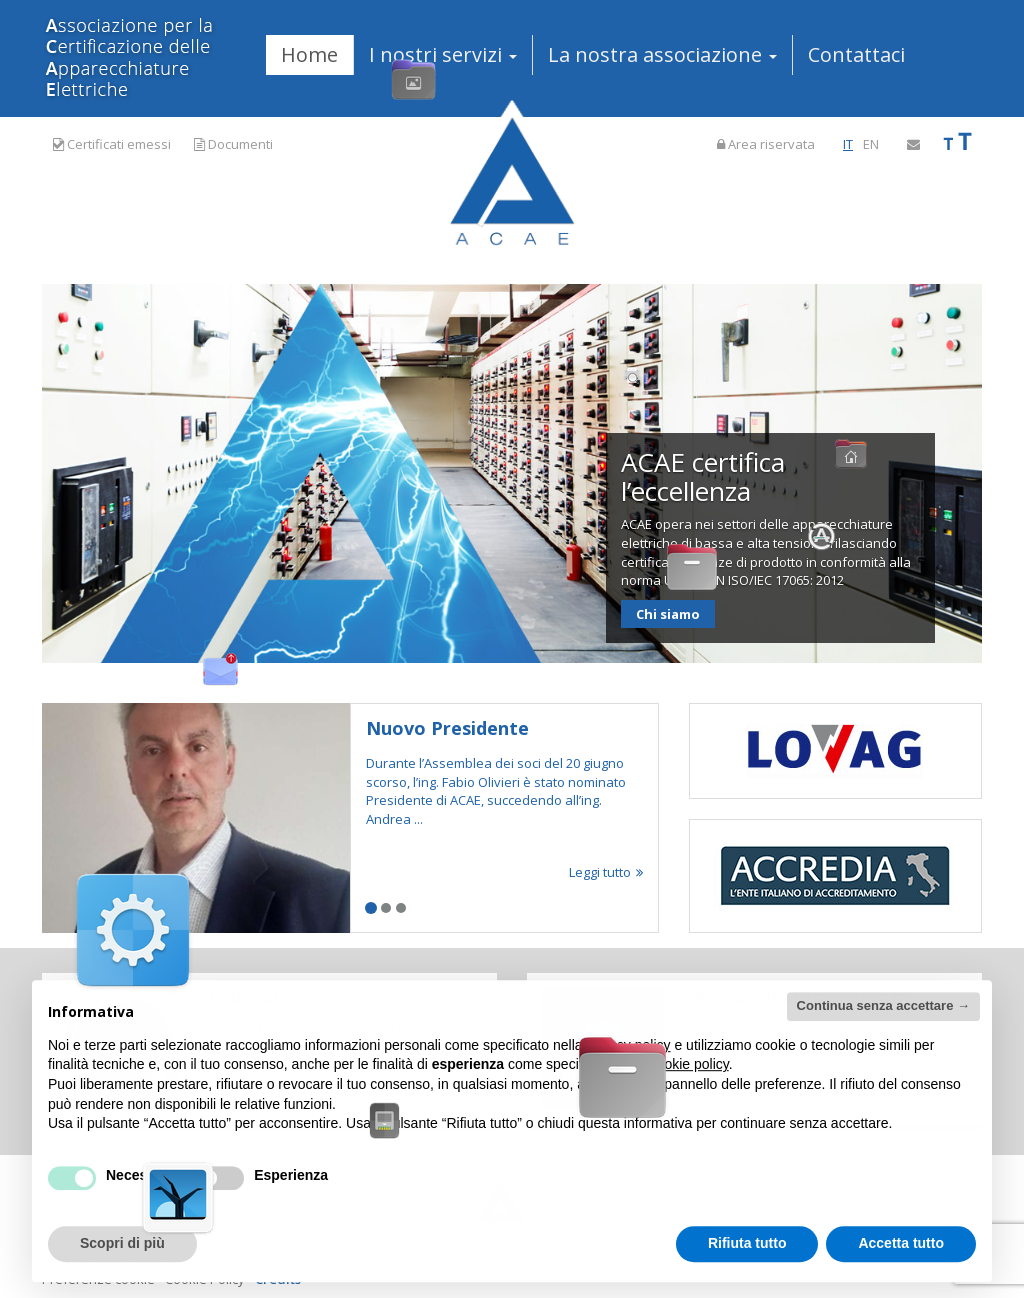  Describe the element at coordinates (821, 536) in the screenshot. I see `check for and install software updates` at that location.